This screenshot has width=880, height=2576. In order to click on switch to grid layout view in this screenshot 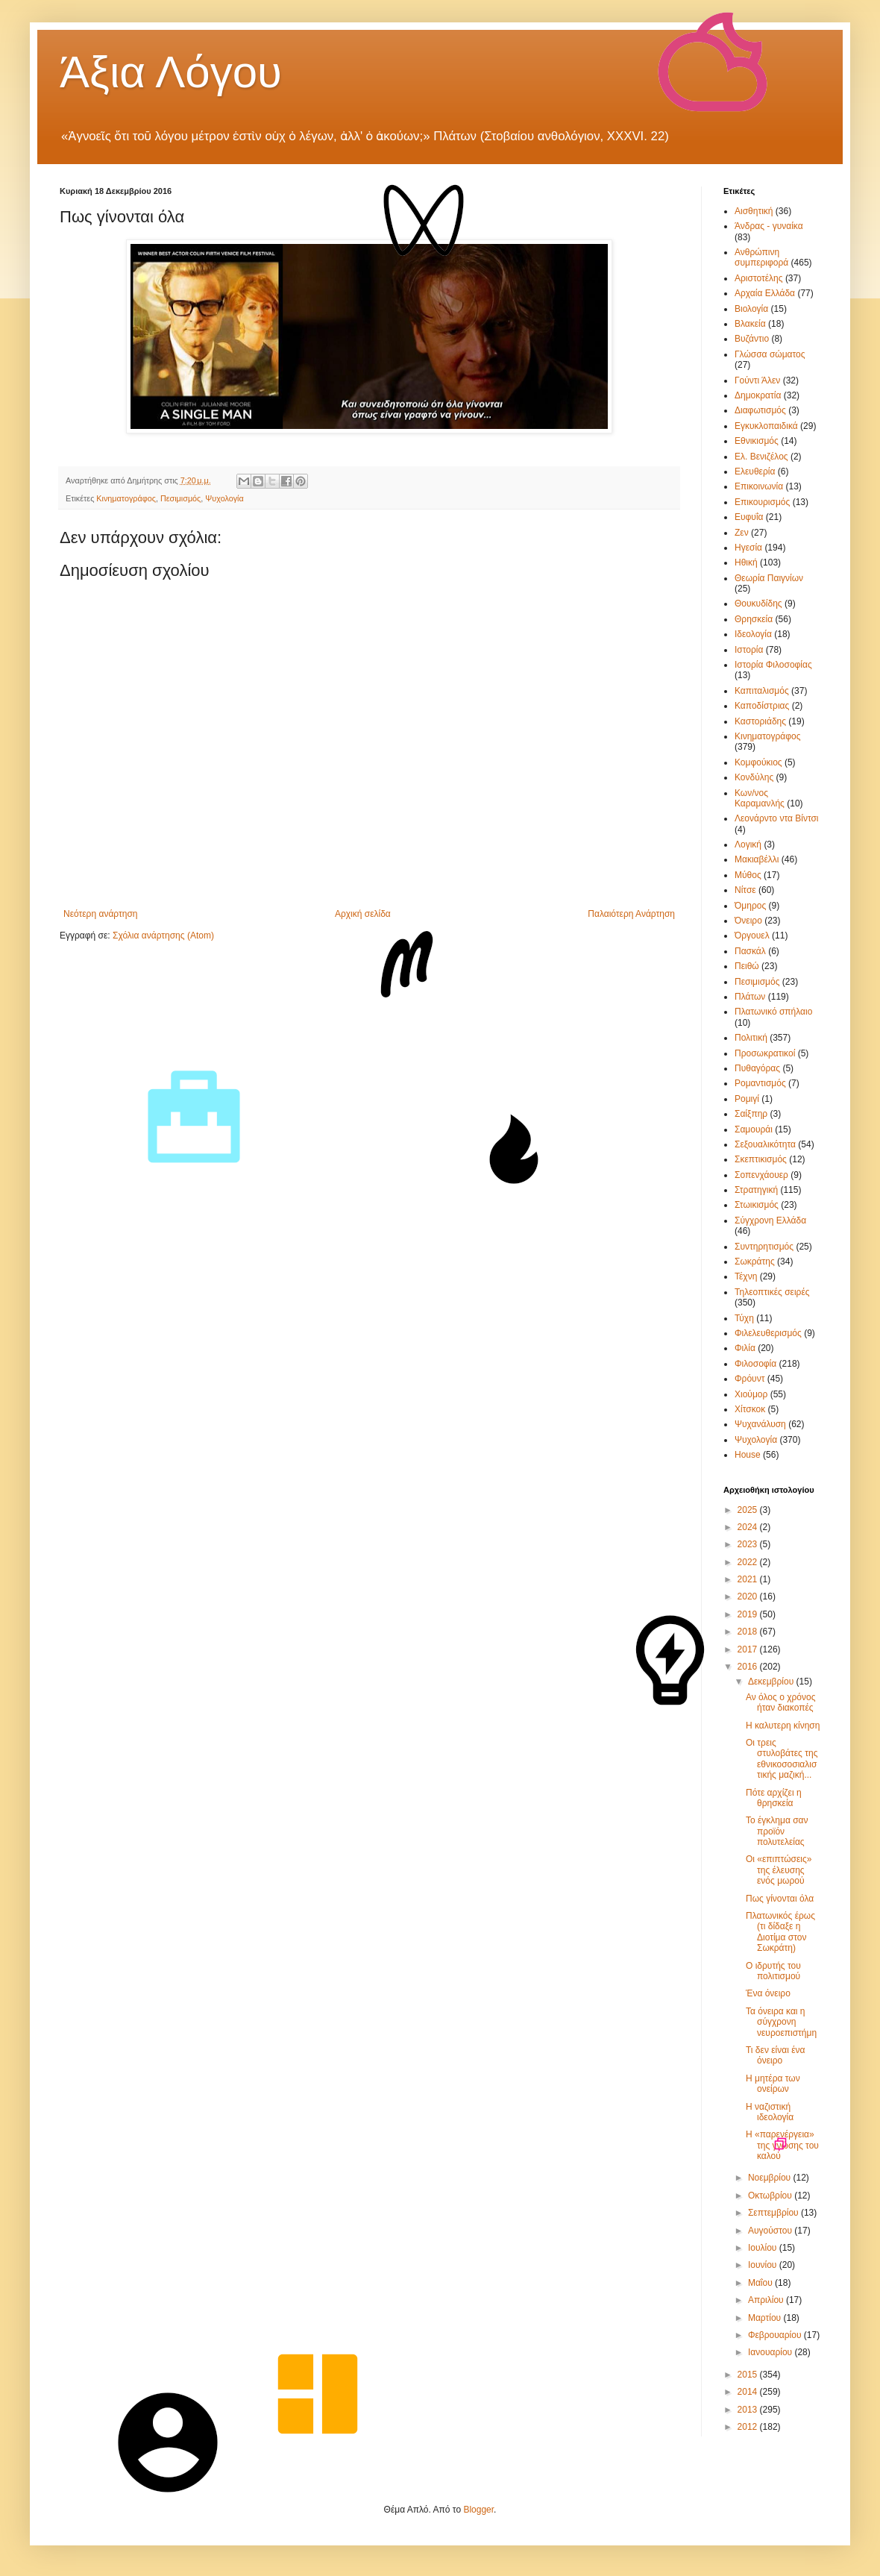, I will do `click(318, 2394)`.